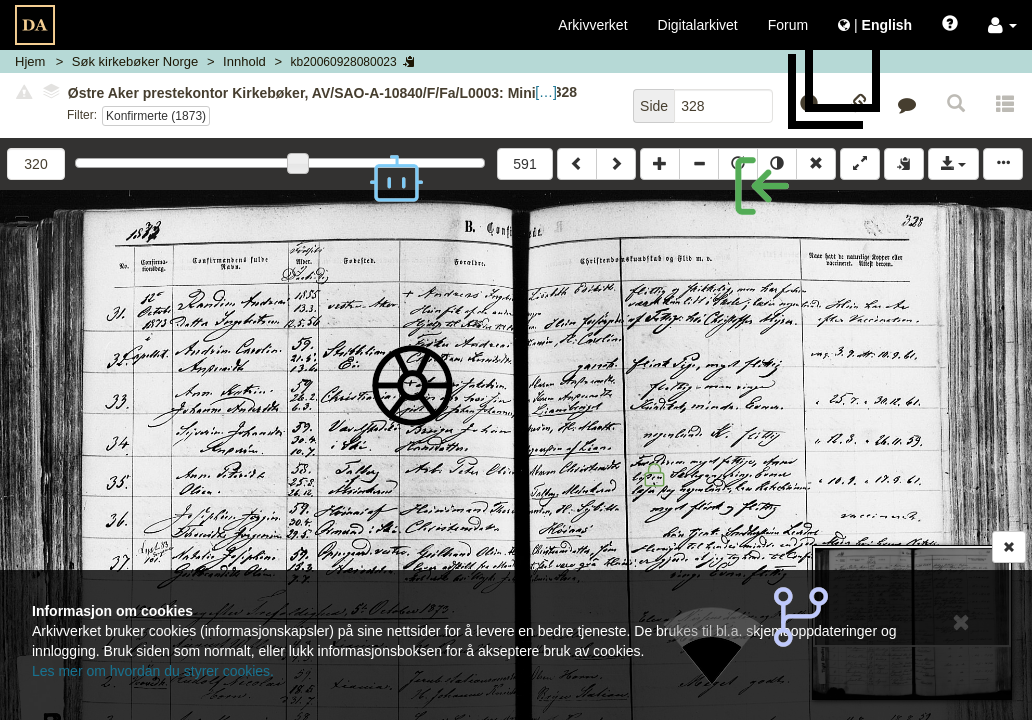 The image size is (1032, 720). I want to click on view stacked layers or overlapping elements, so click(834, 83).